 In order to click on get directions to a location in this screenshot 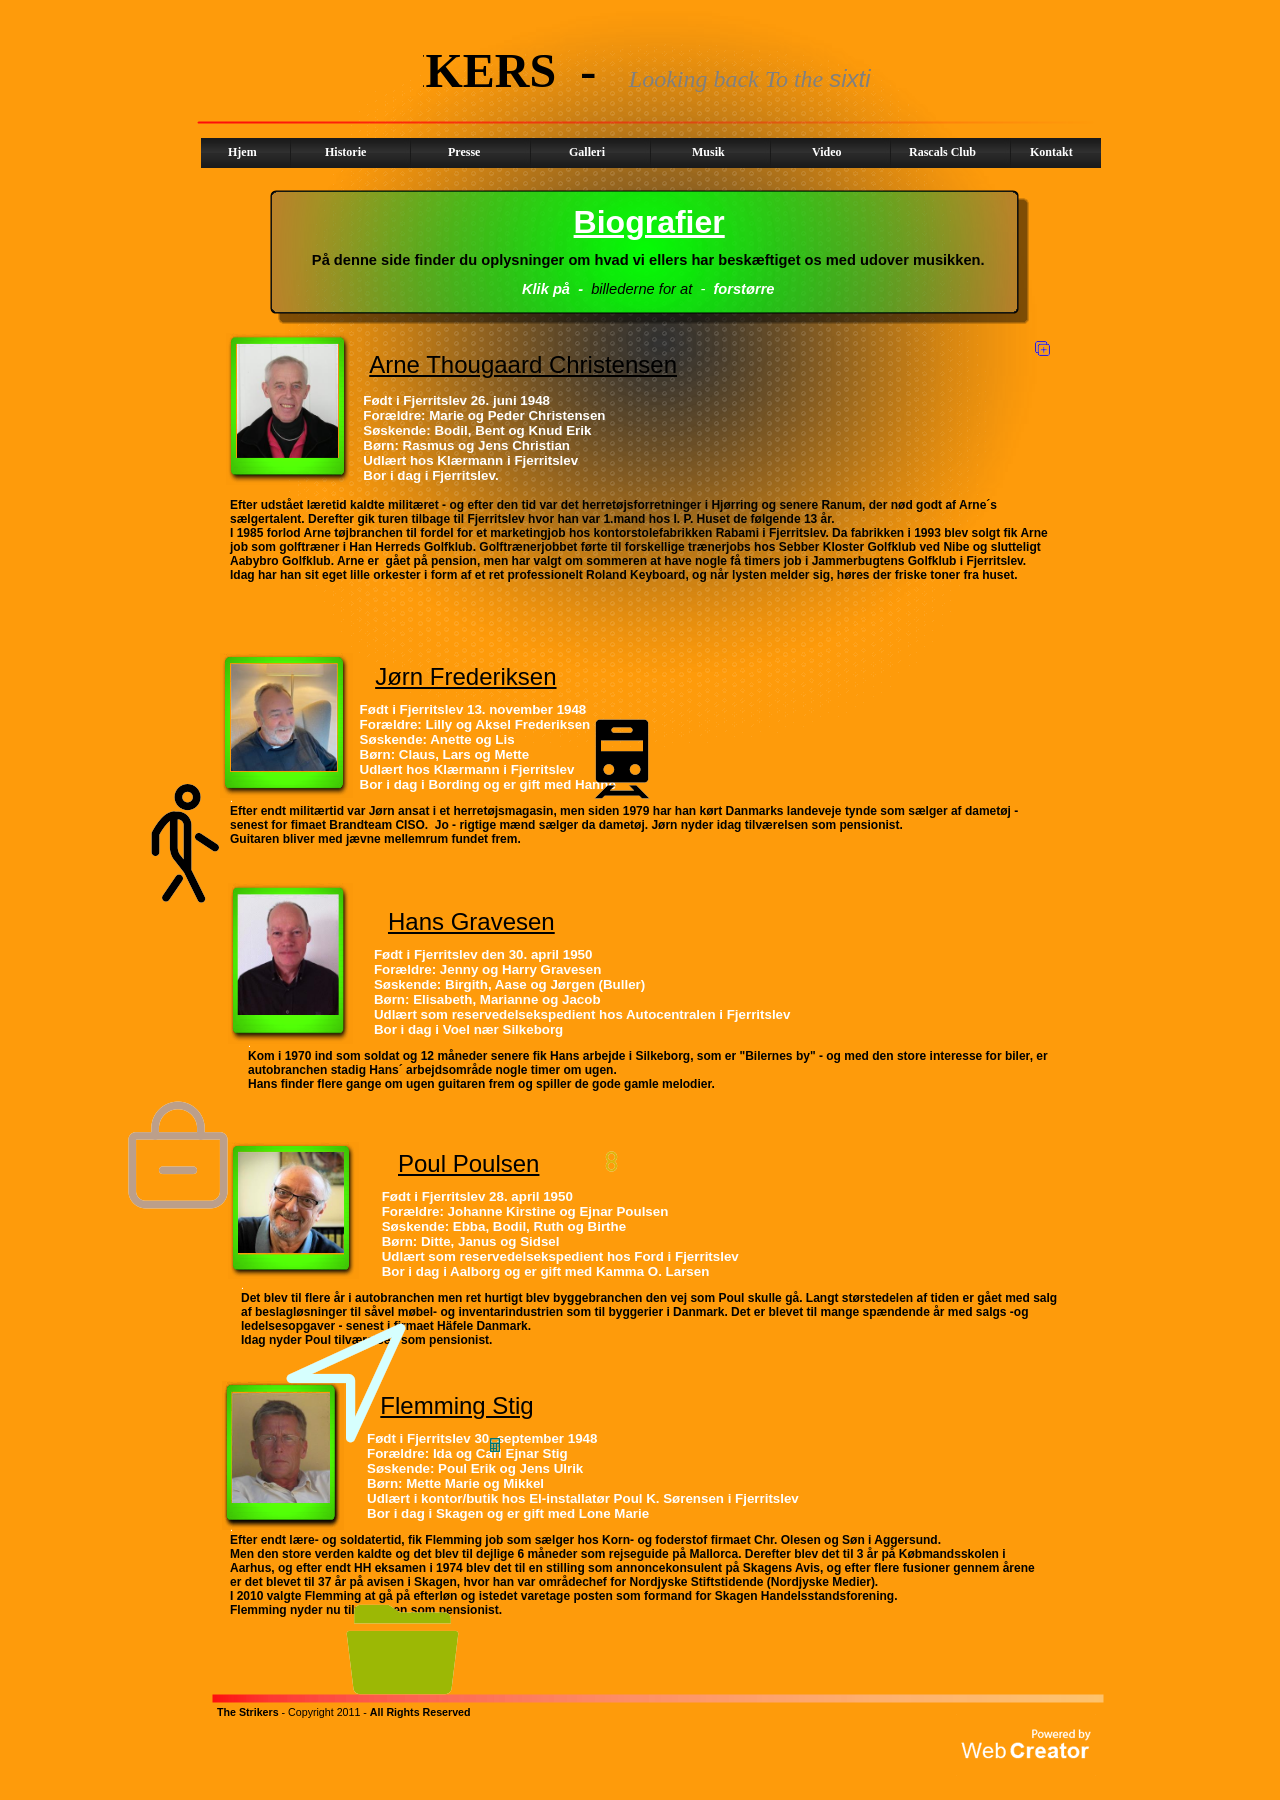, I will do `click(346, 1383)`.